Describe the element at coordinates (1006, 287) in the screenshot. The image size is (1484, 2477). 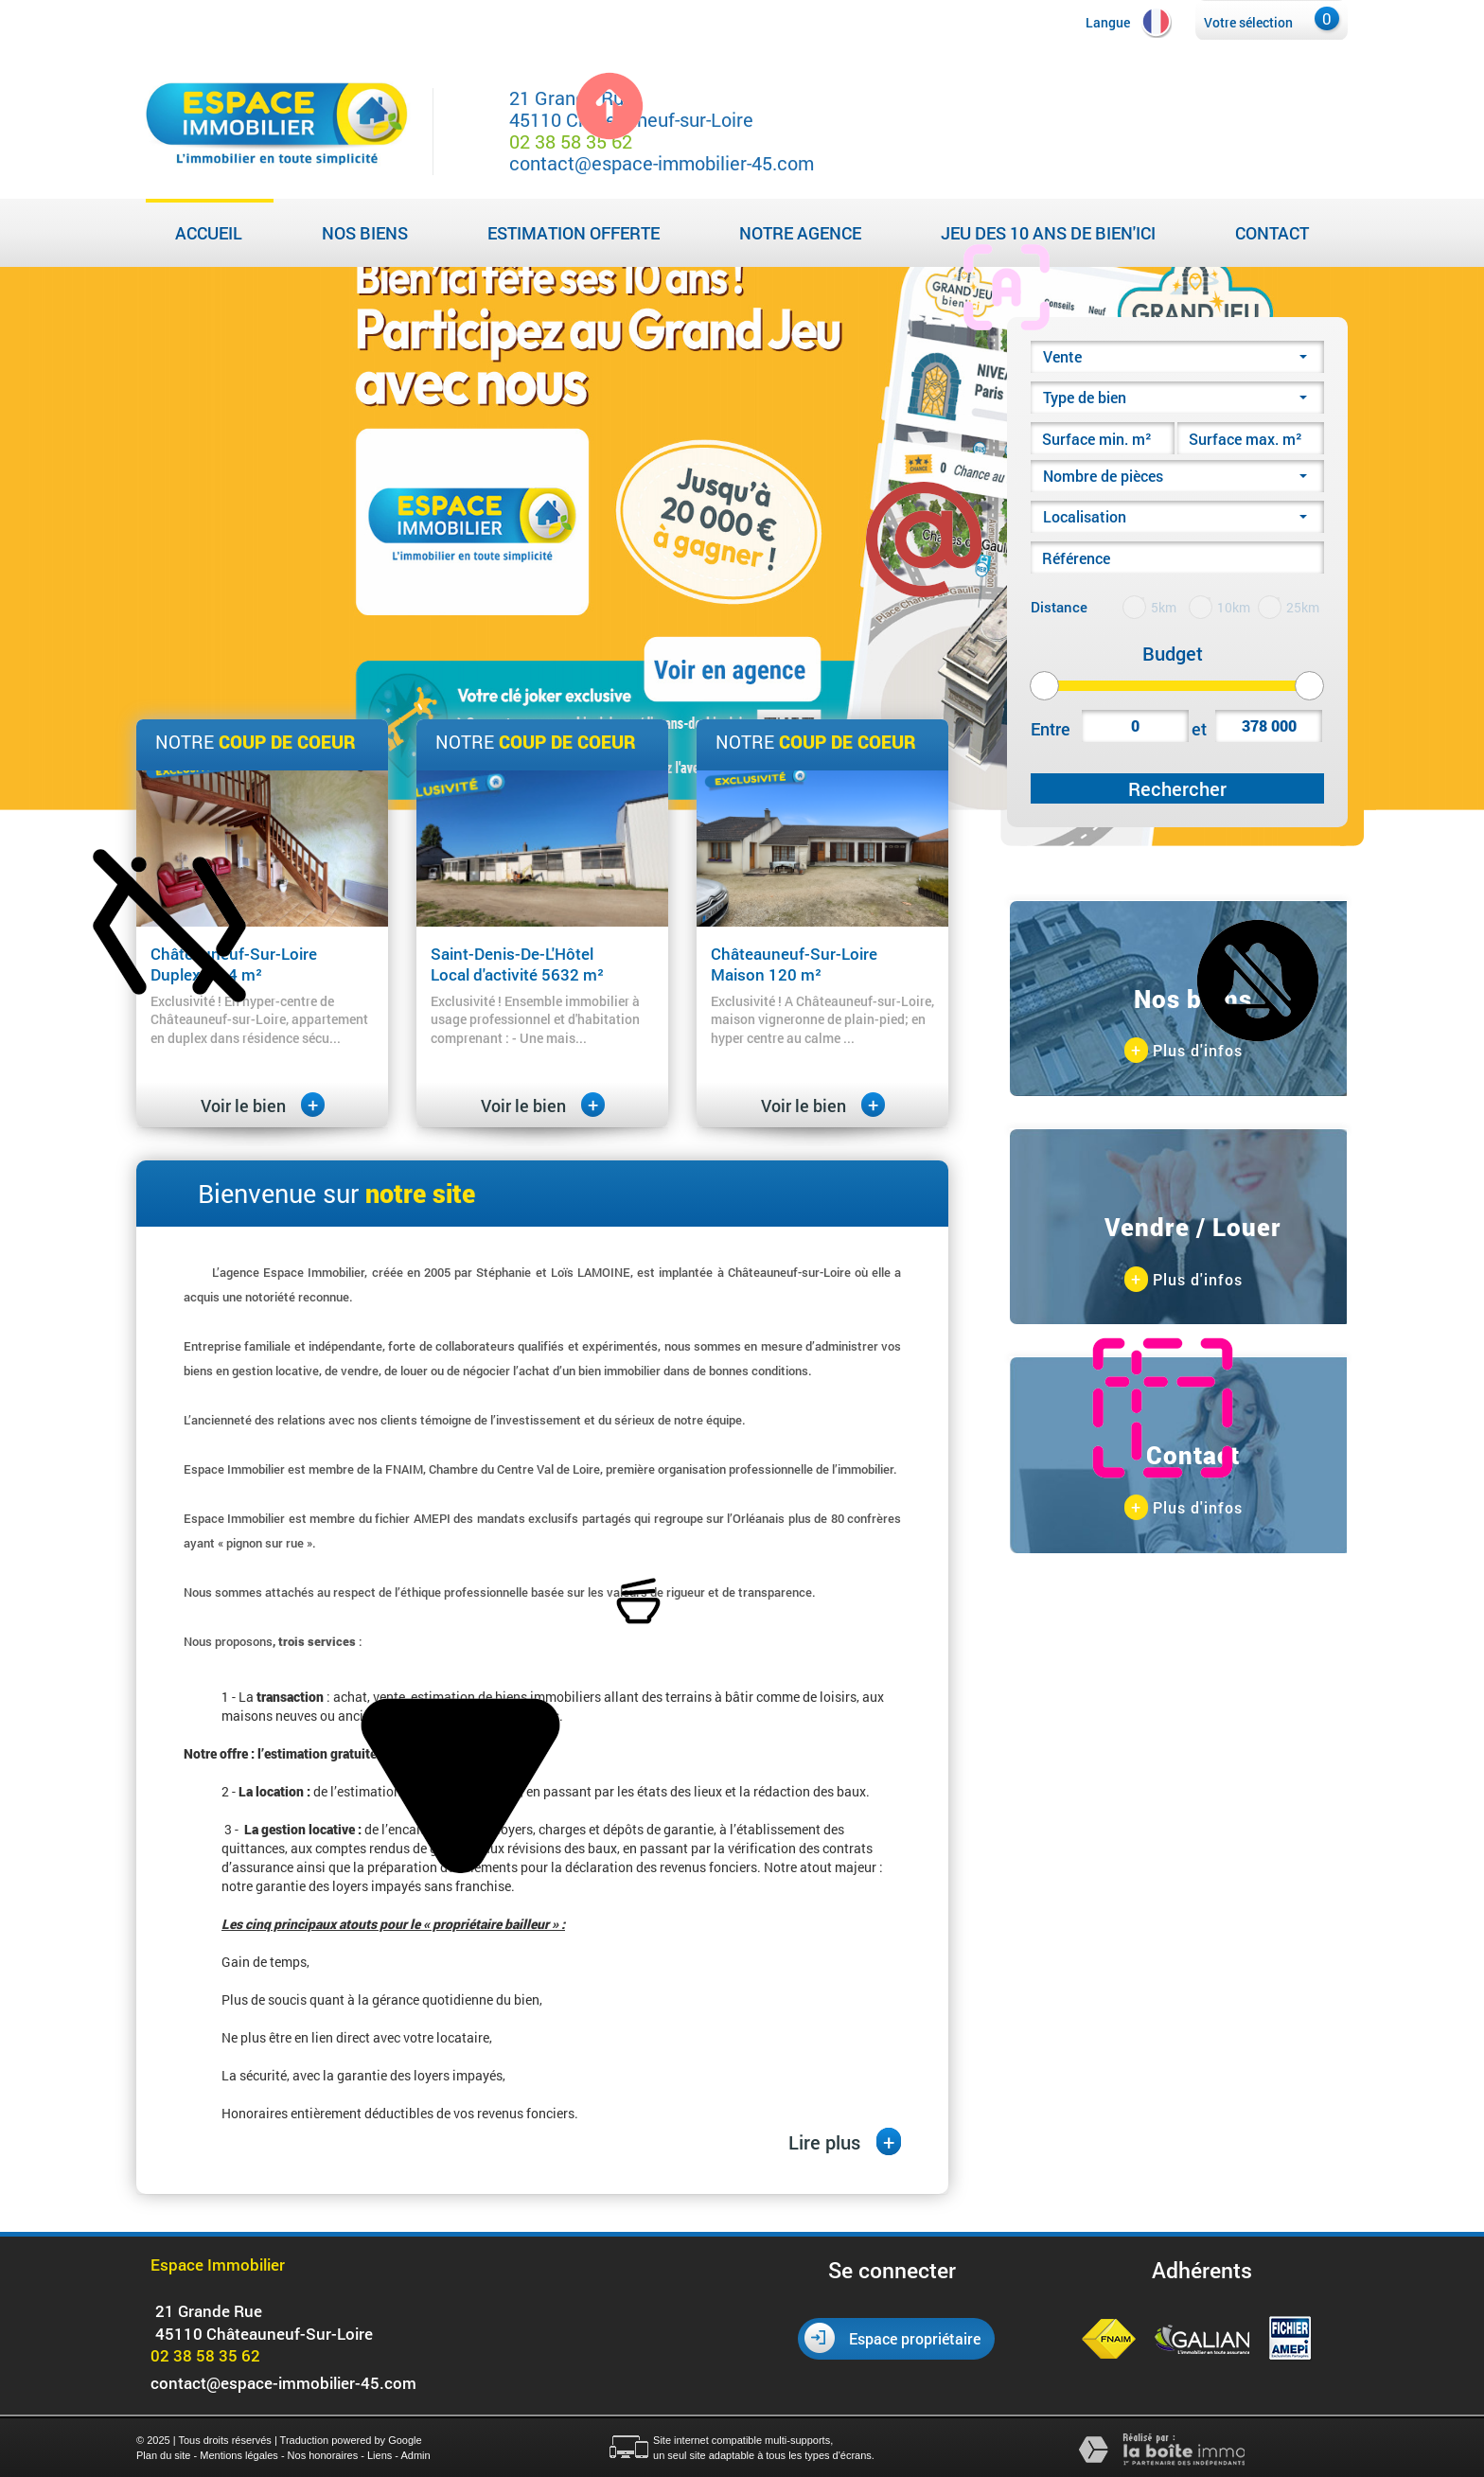
I see `enable auto-focus mode for camera` at that location.